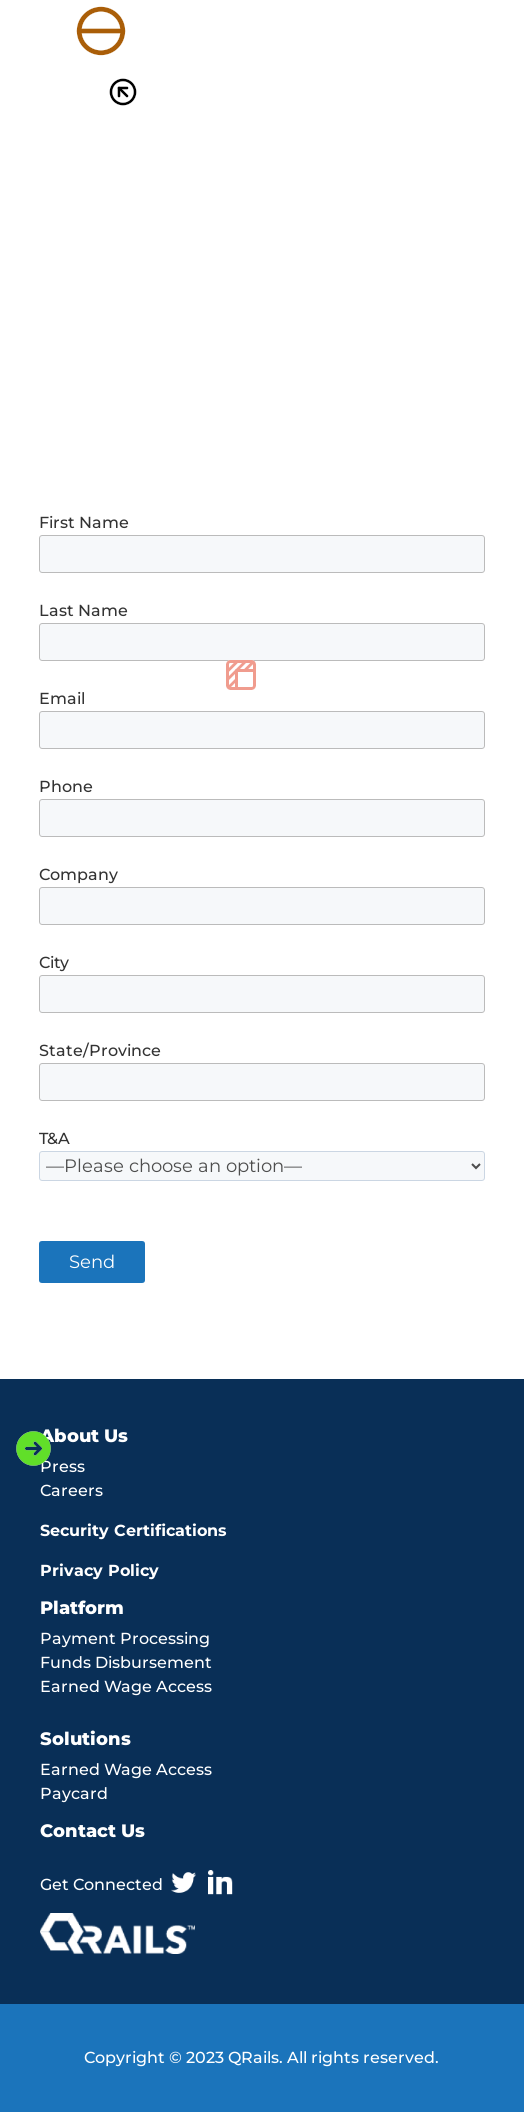 The height and width of the screenshot is (2112, 524). Describe the element at coordinates (241, 675) in the screenshot. I see `freeze row and column headers in a spreadsheet` at that location.